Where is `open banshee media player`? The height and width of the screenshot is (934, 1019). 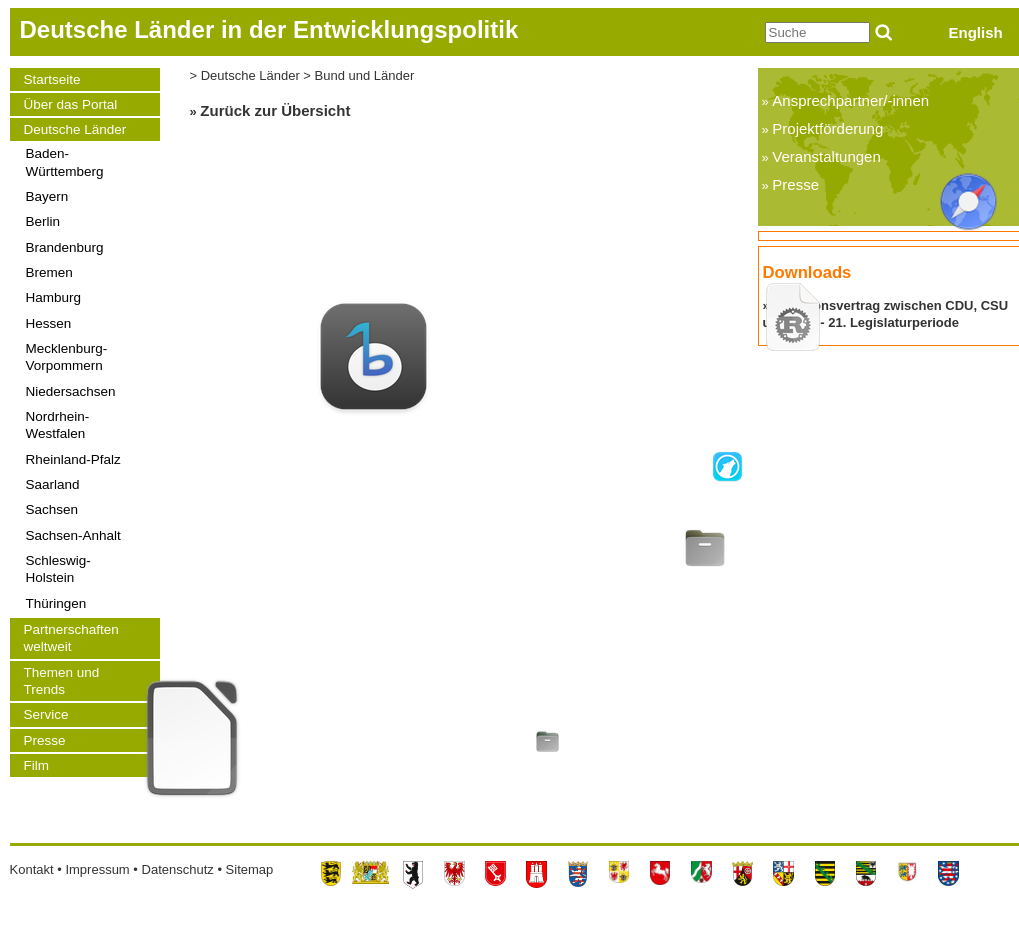 open banshee media player is located at coordinates (373, 356).